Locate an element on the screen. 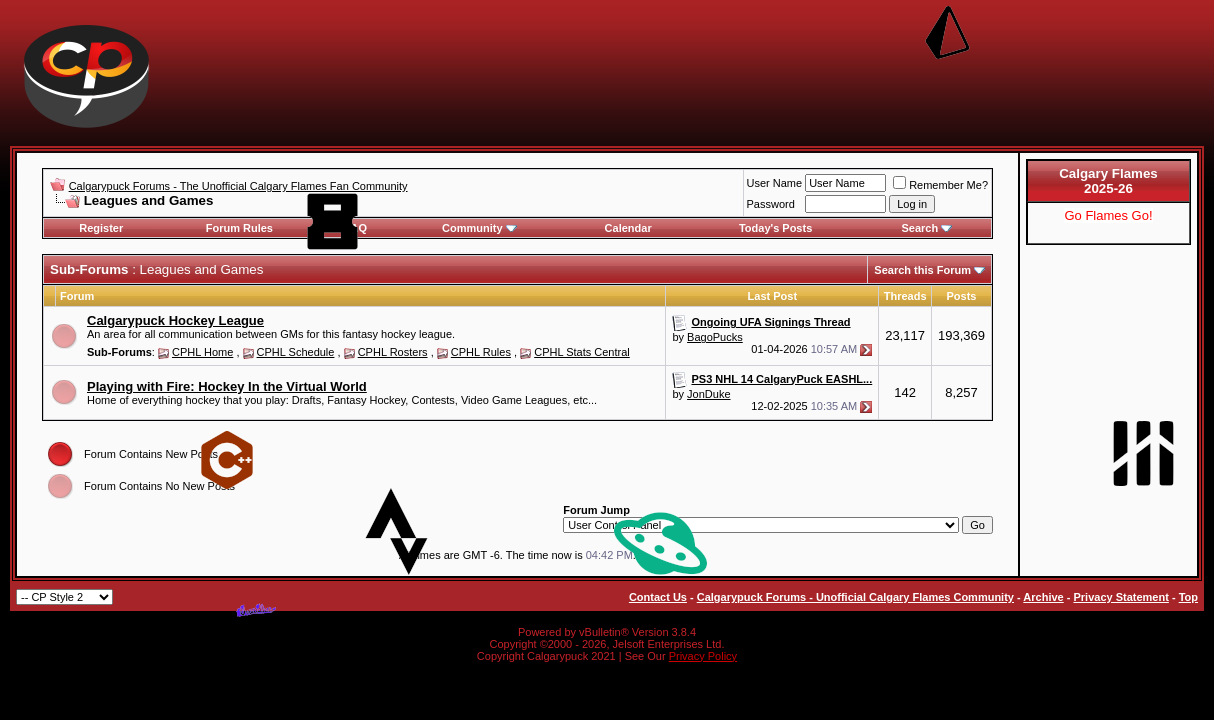 This screenshot has width=1214, height=720. apply a coupon or discount code is located at coordinates (332, 221).